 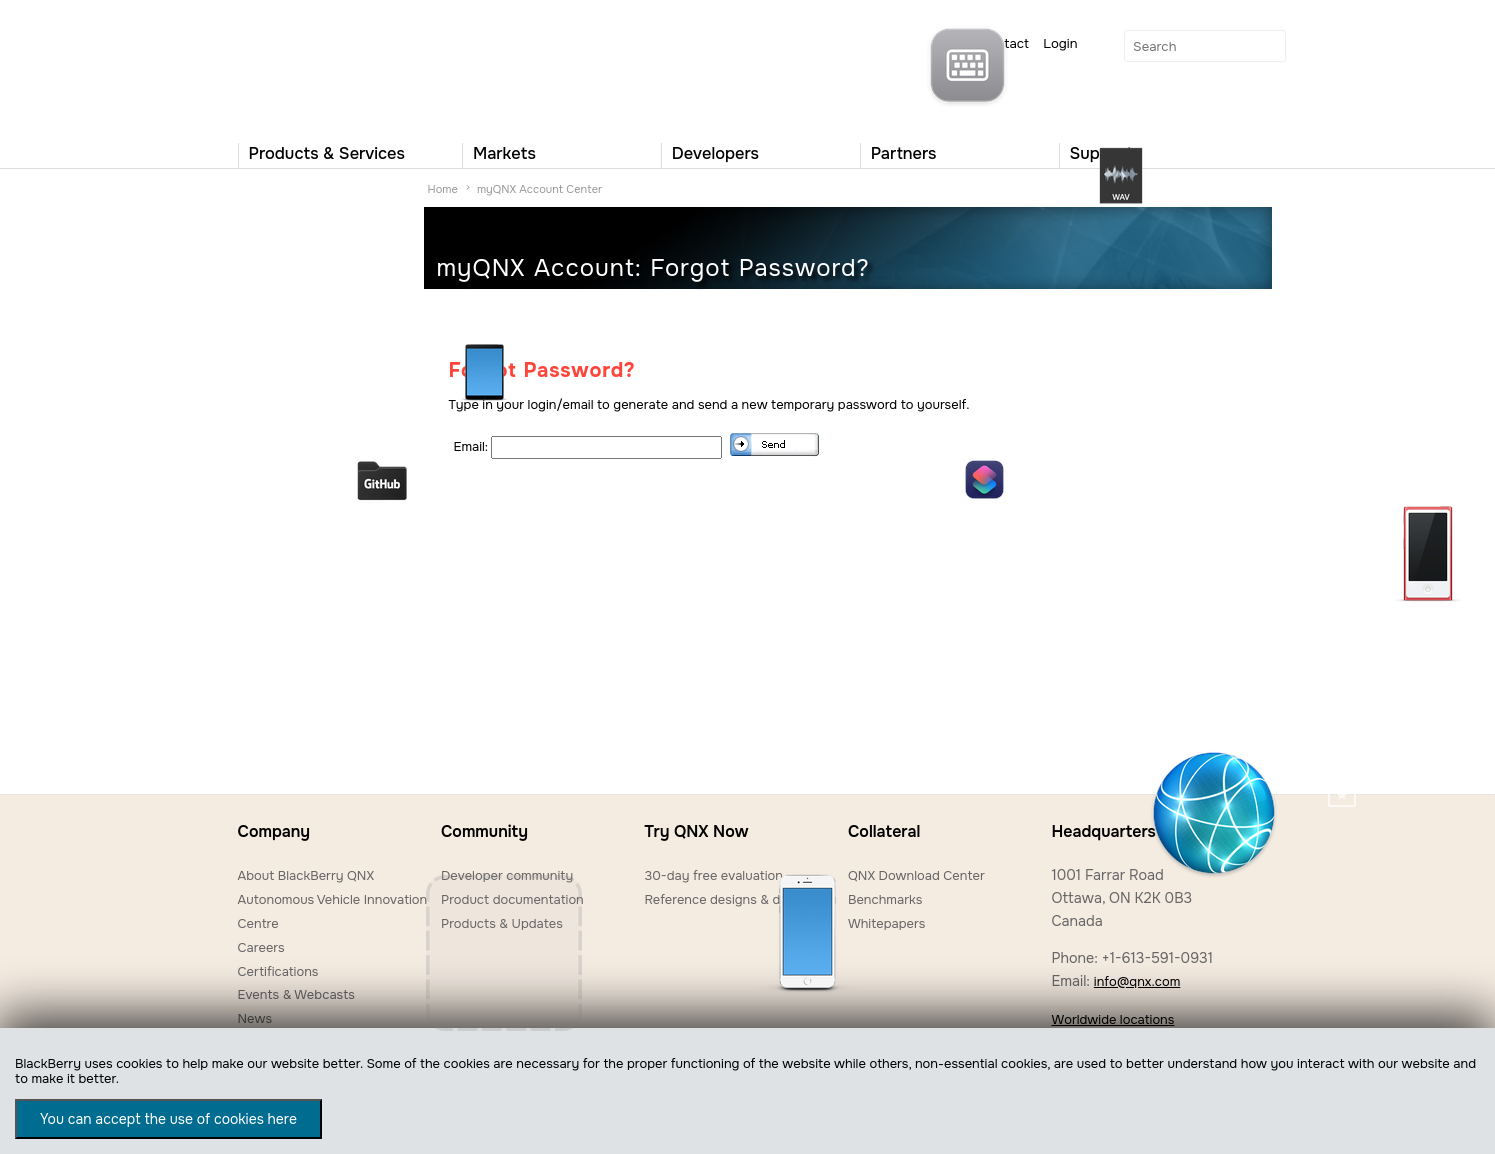 I want to click on open network browser to view connected devices, so click(x=1214, y=813).